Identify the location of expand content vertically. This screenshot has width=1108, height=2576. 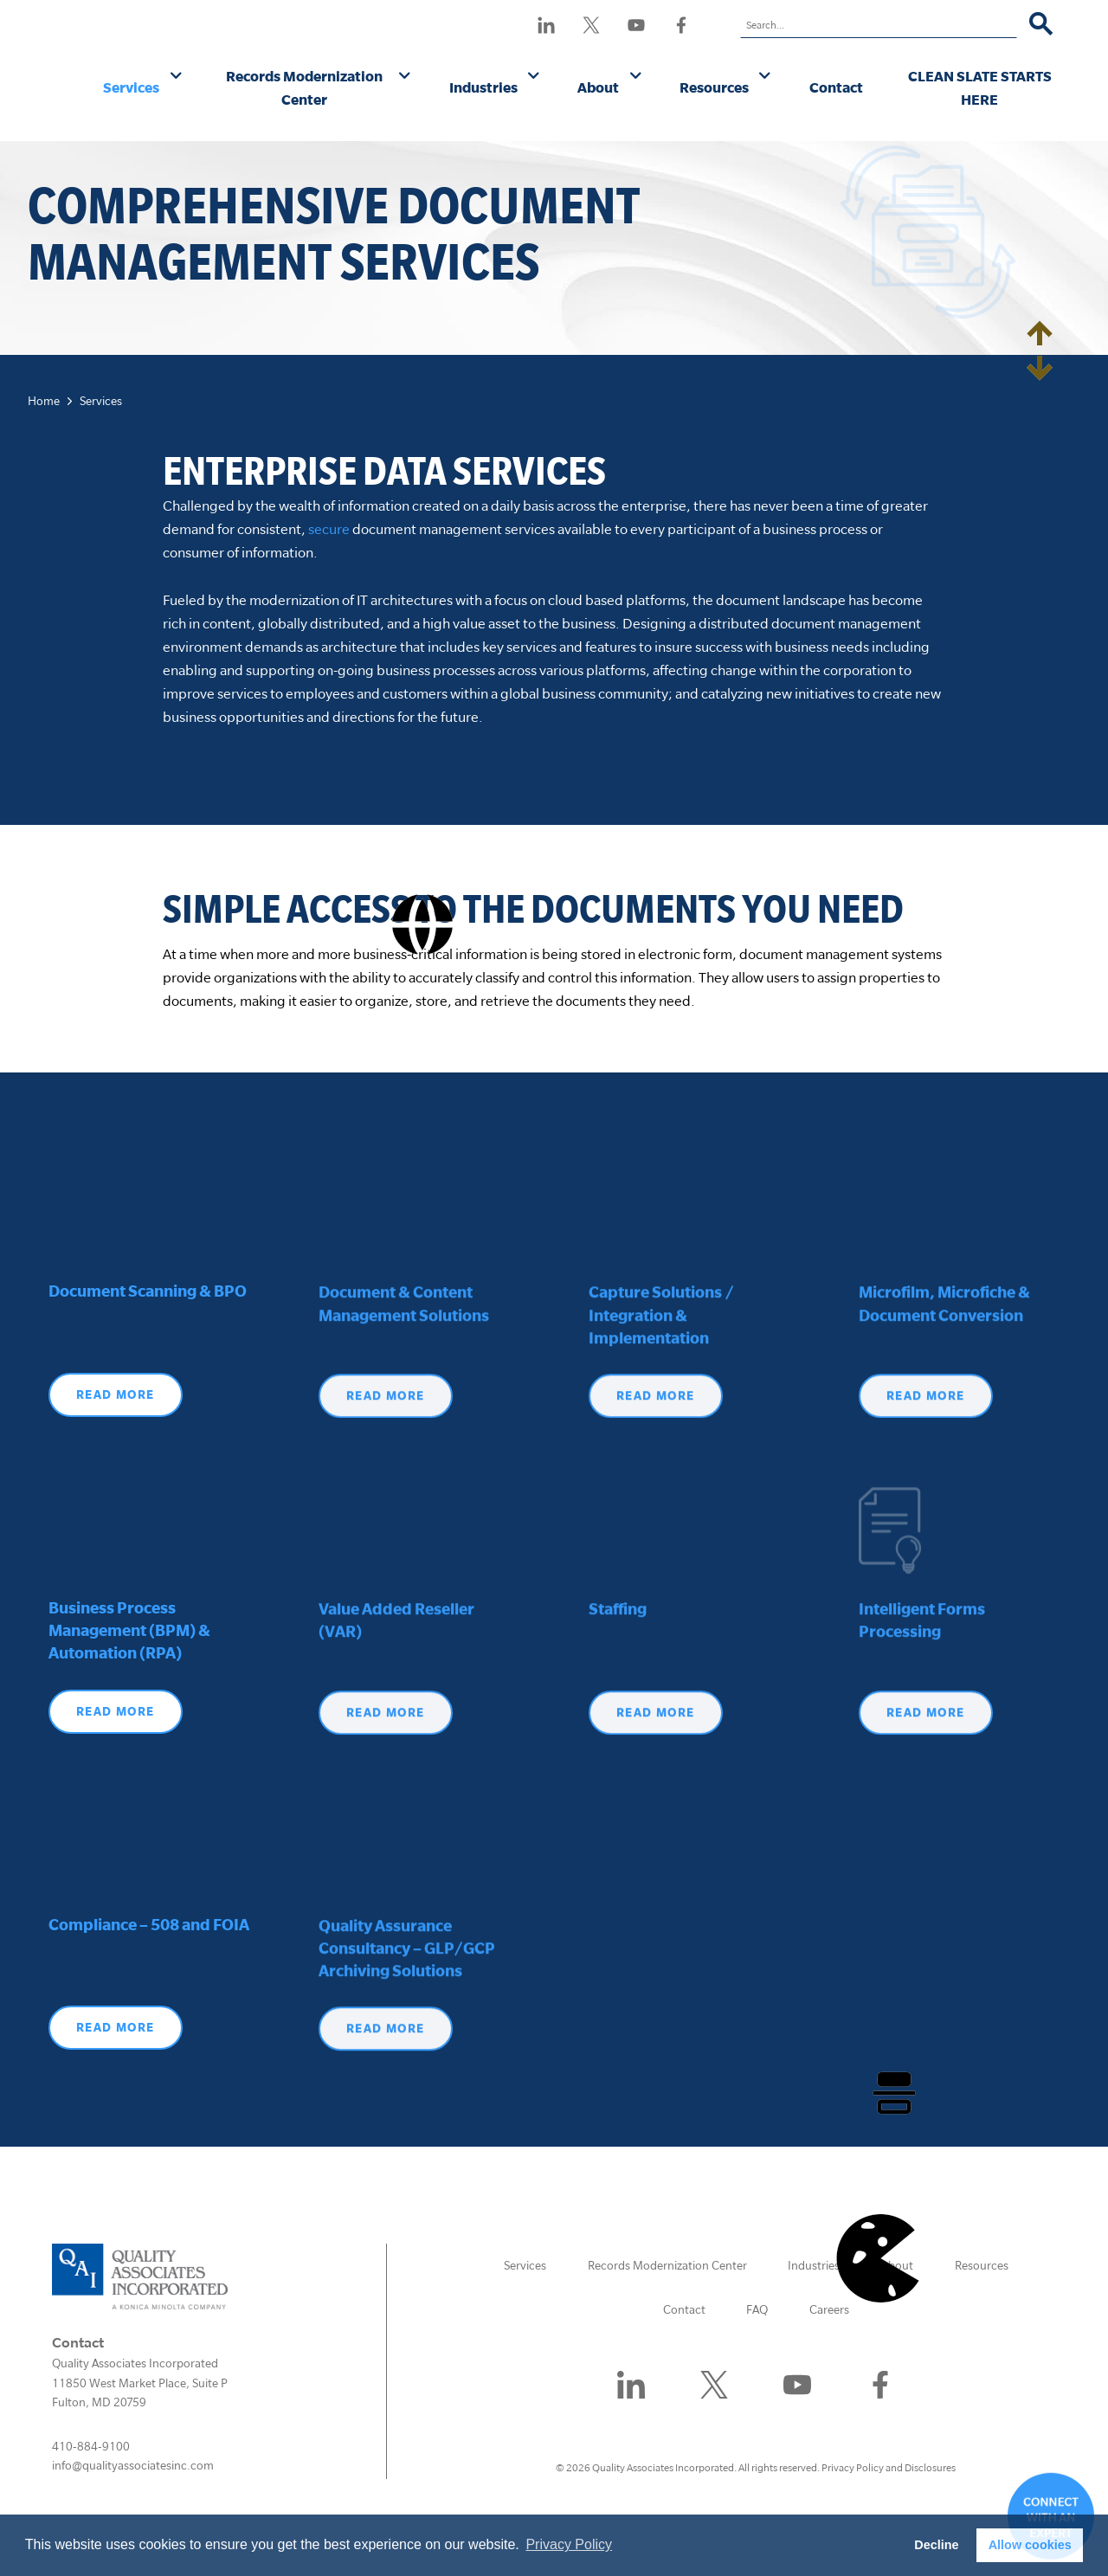
(1040, 351).